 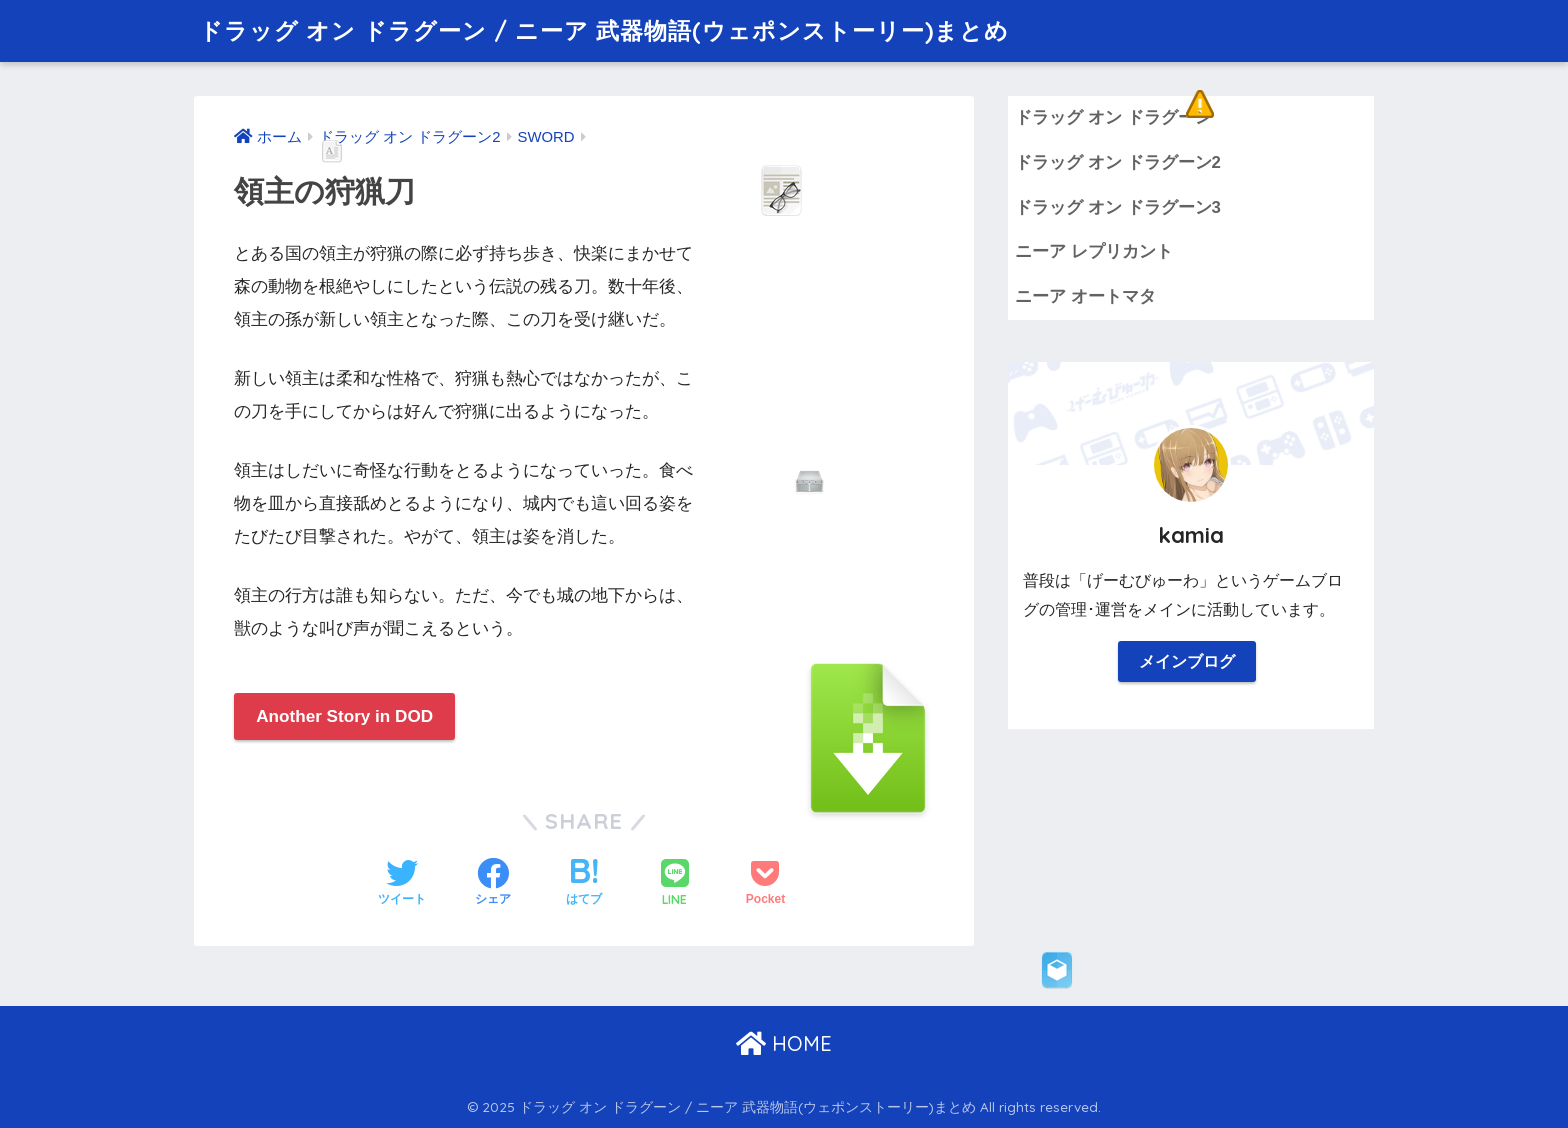 What do you see at coordinates (1200, 104) in the screenshot?
I see `indicates a OneDrive sync warning or issue` at bounding box center [1200, 104].